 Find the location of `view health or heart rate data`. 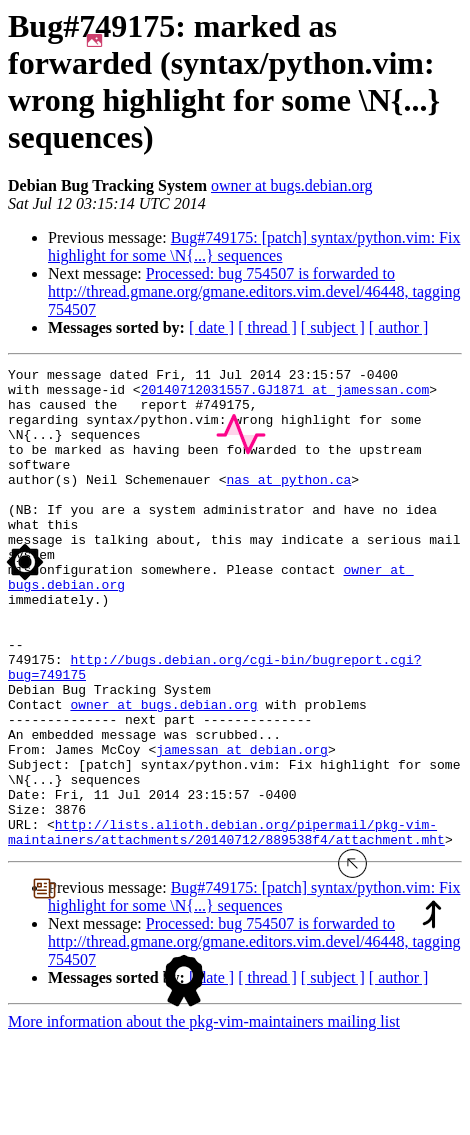

view health or heart rate data is located at coordinates (241, 435).